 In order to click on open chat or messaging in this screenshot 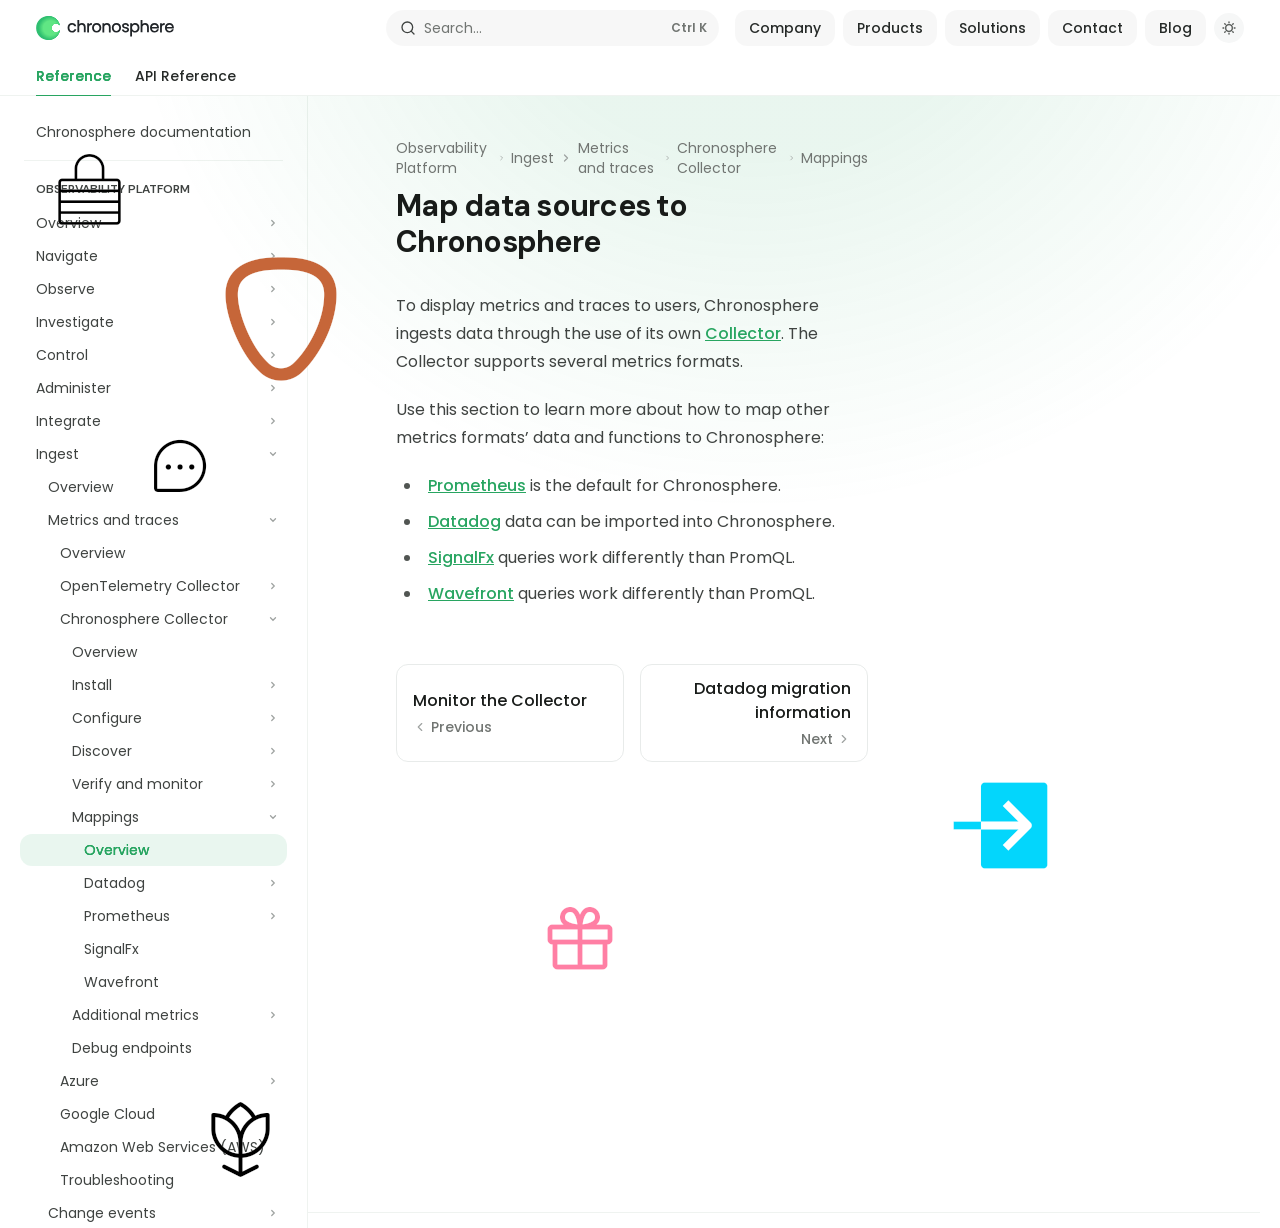, I will do `click(179, 467)`.